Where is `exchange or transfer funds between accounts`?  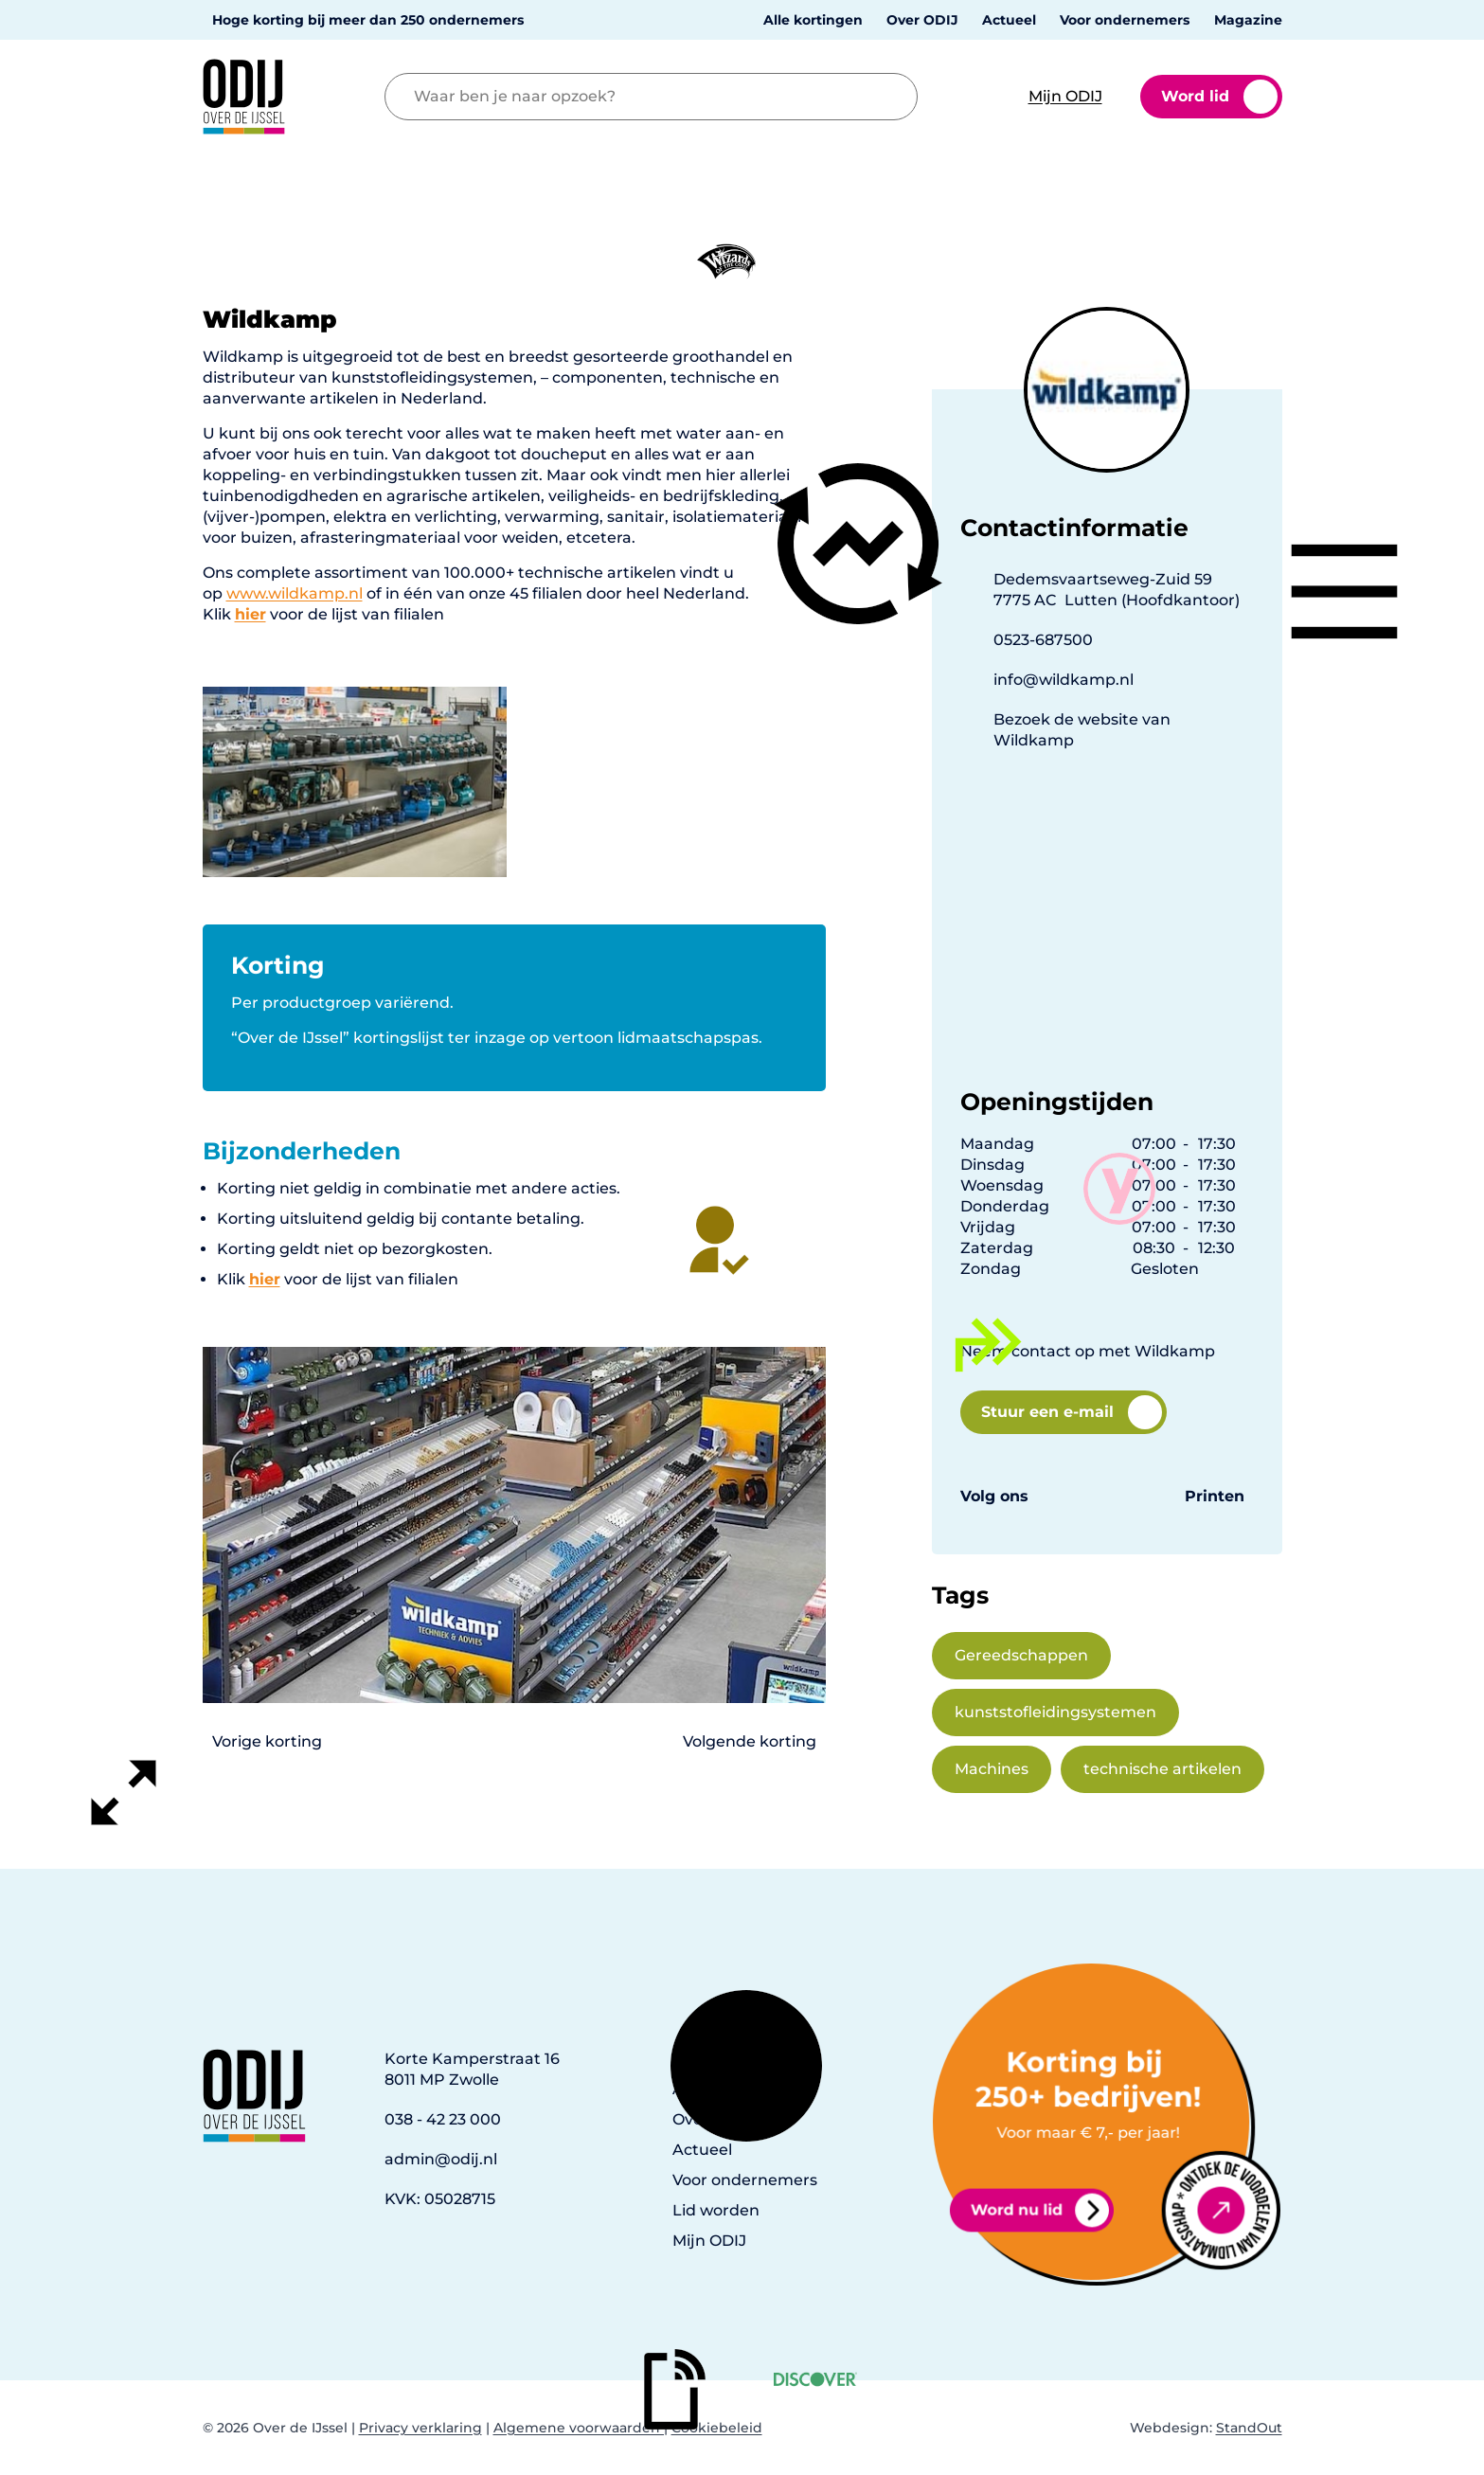 exchange or transfer funds between accounts is located at coordinates (858, 544).